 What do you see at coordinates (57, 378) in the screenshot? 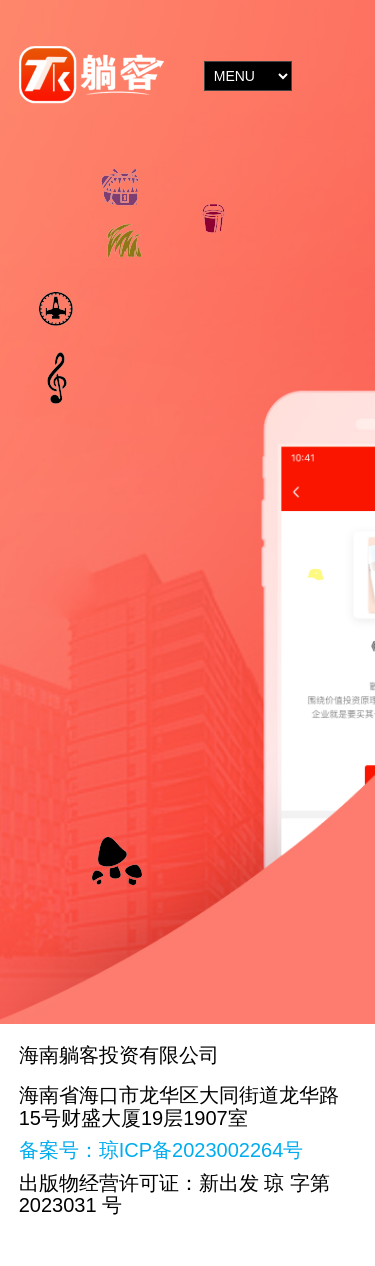
I see `access music or audio settings` at bounding box center [57, 378].